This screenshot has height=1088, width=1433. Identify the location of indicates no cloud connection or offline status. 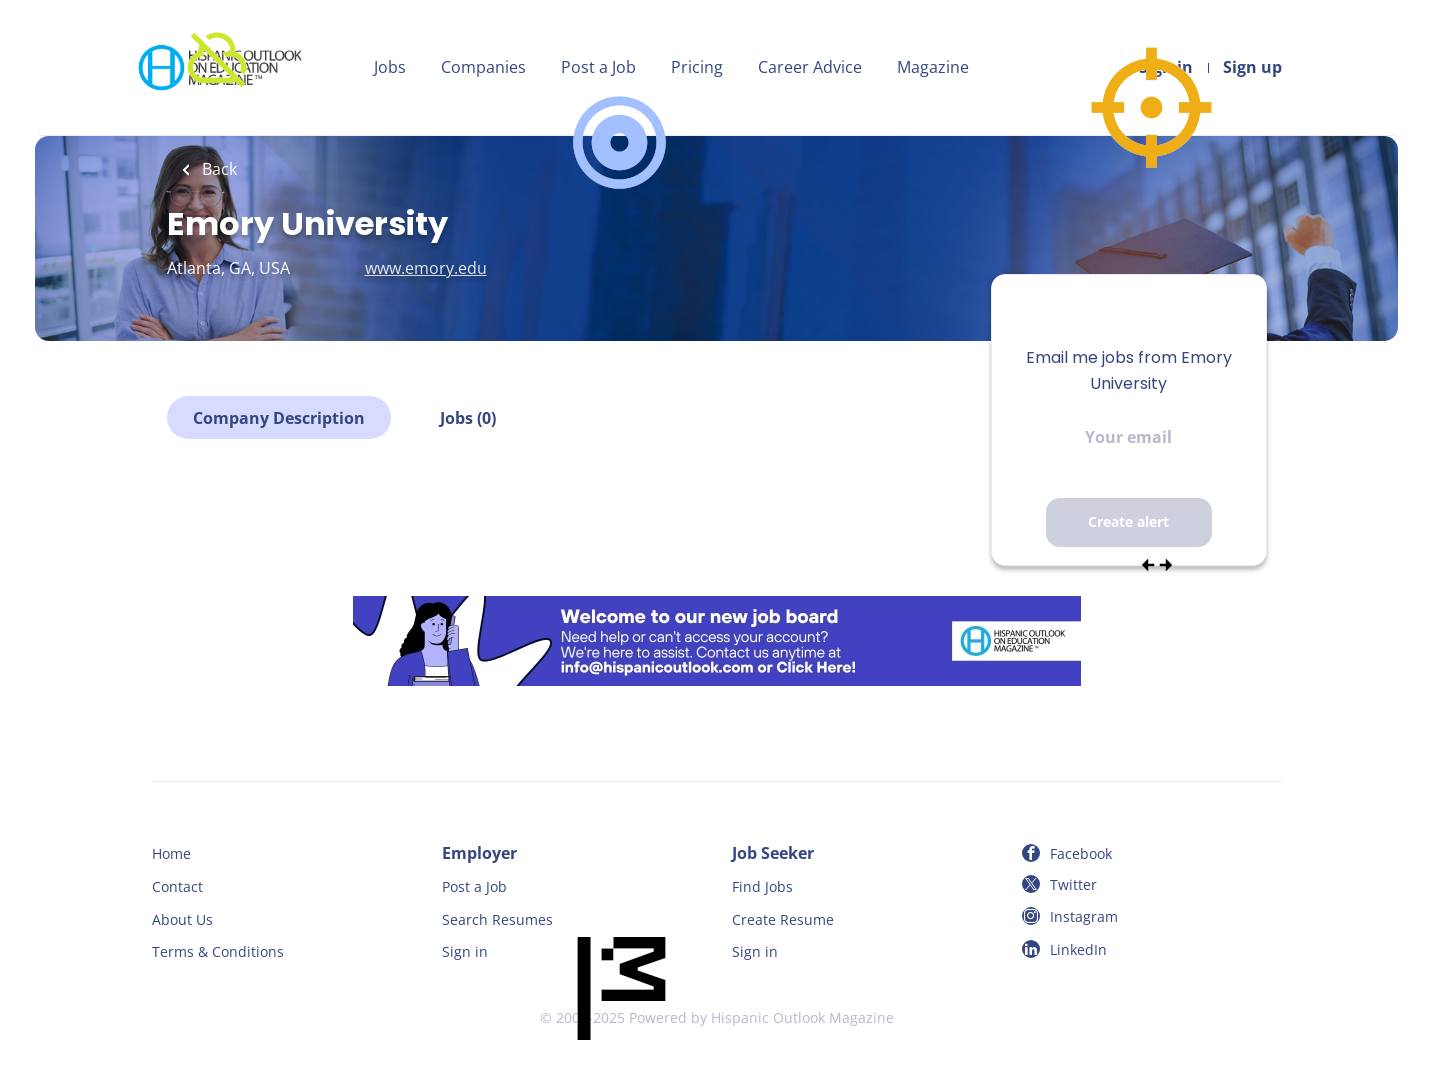
(217, 59).